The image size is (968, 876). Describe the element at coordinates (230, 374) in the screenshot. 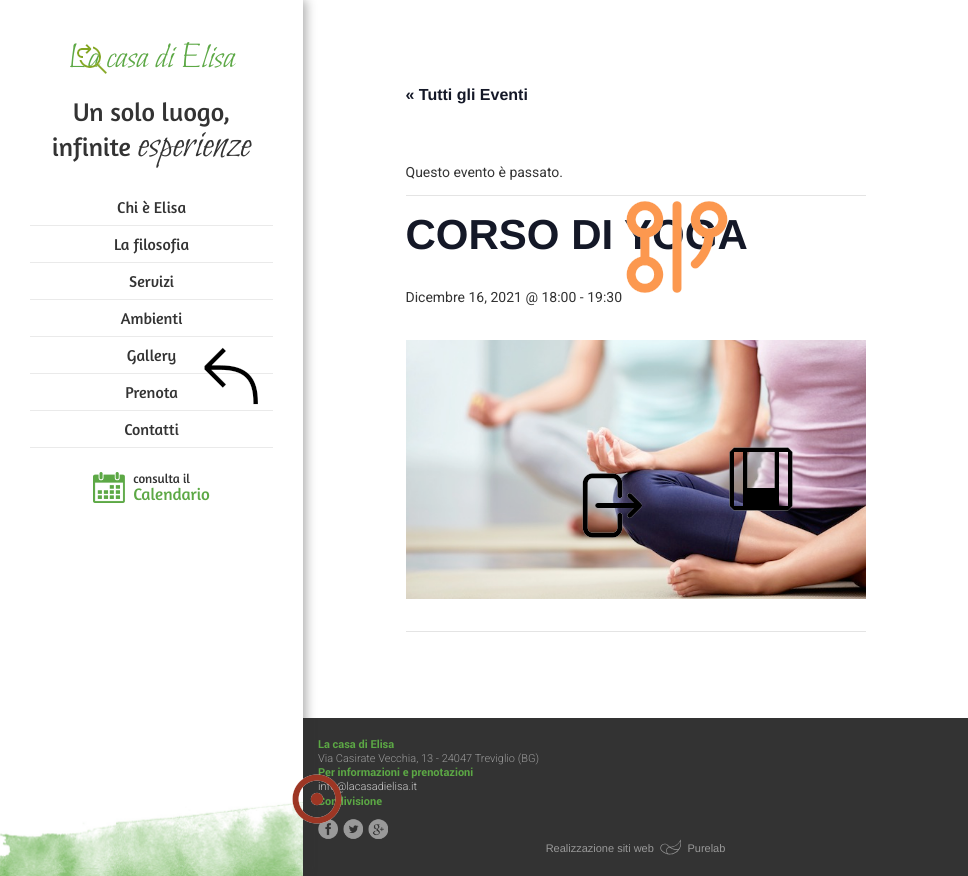

I see `reply to a message or comment` at that location.